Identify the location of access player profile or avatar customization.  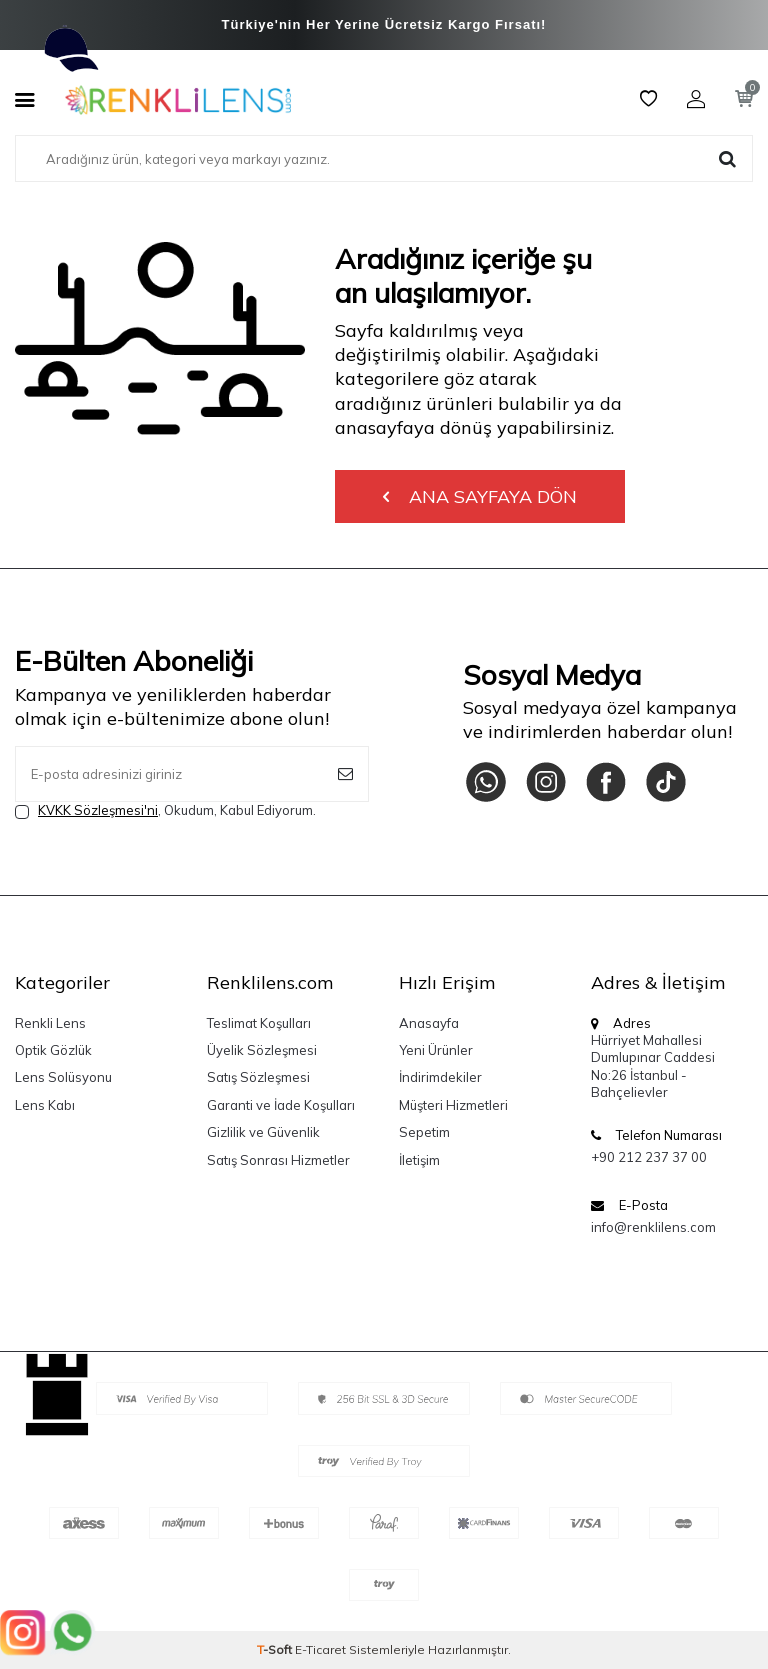
(71, 48).